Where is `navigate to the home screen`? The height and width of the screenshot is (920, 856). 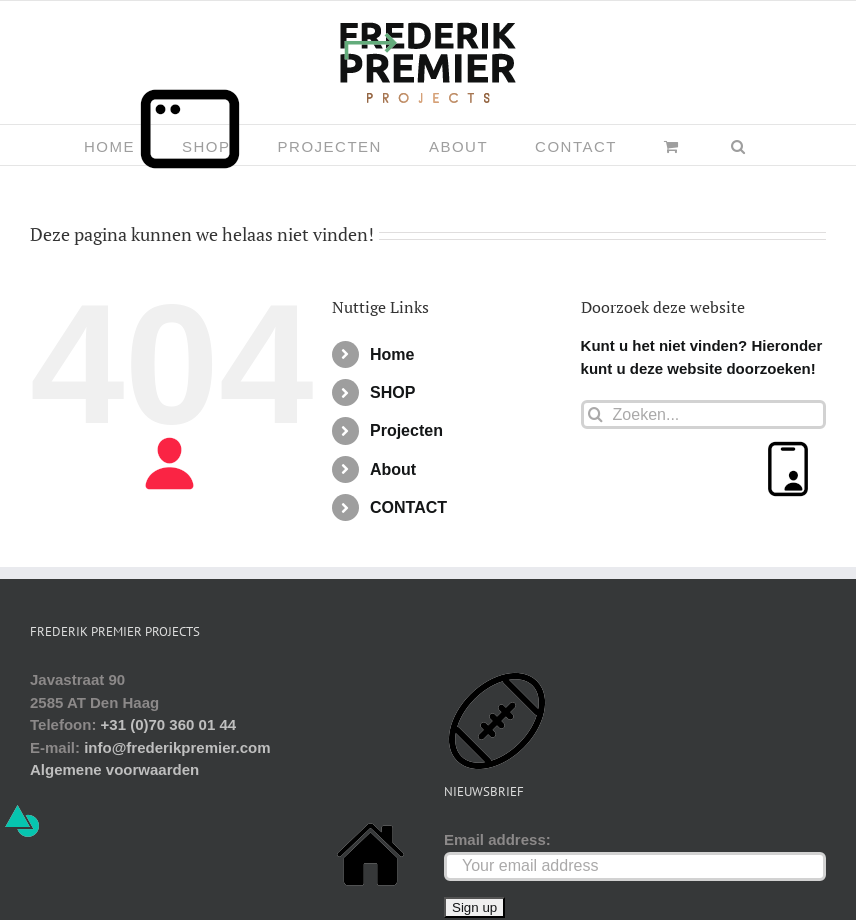 navigate to the home screen is located at coordinates (370, 854).